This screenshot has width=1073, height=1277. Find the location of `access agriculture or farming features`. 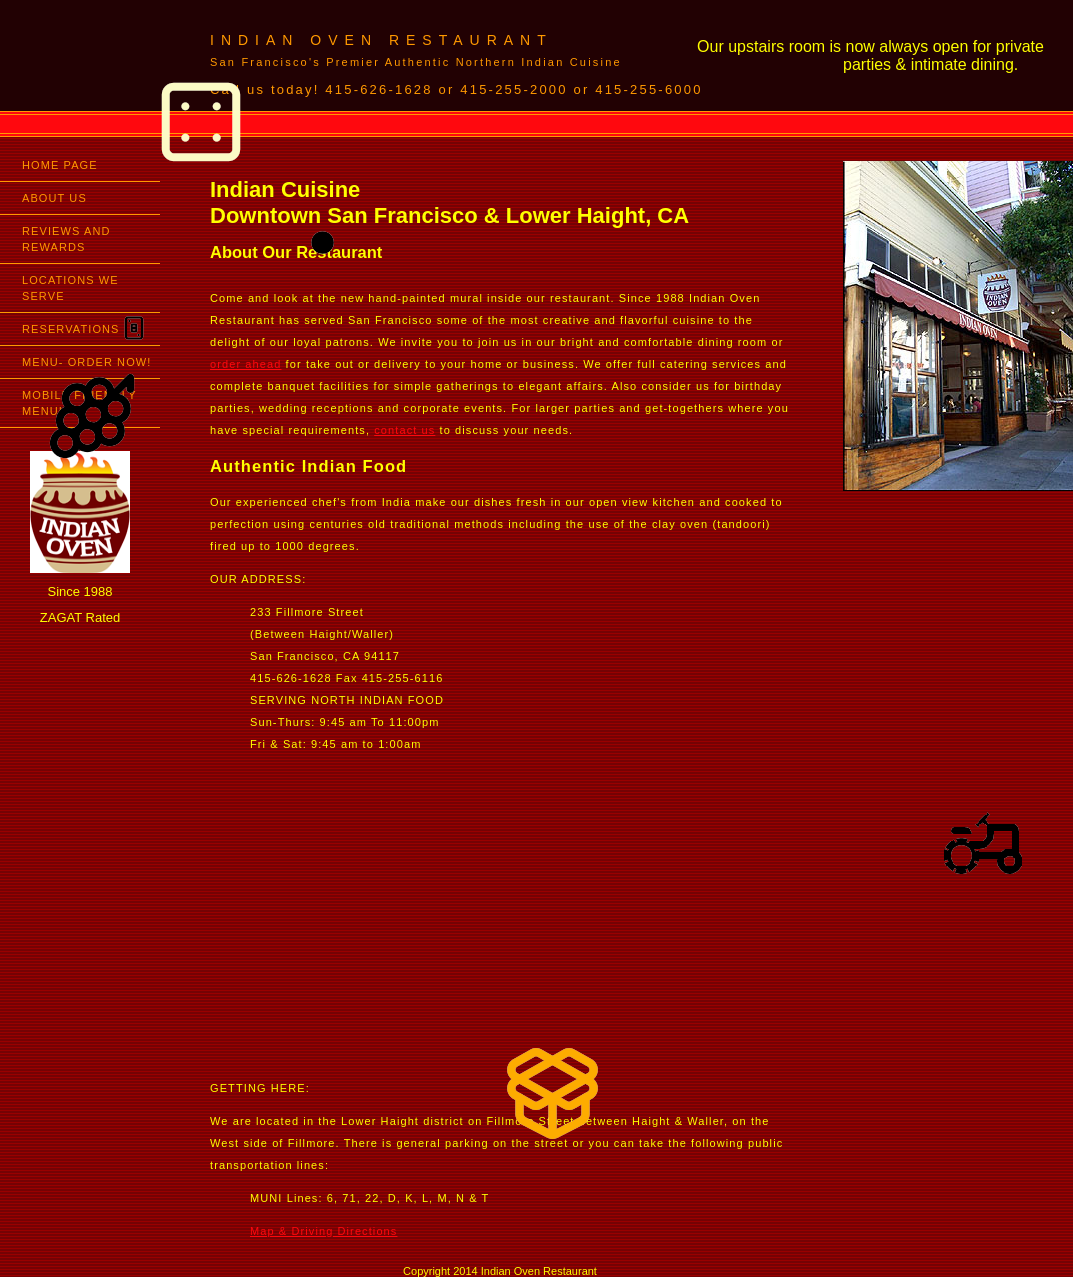

access agriculture or farming features is located at coordinates (983, 845).